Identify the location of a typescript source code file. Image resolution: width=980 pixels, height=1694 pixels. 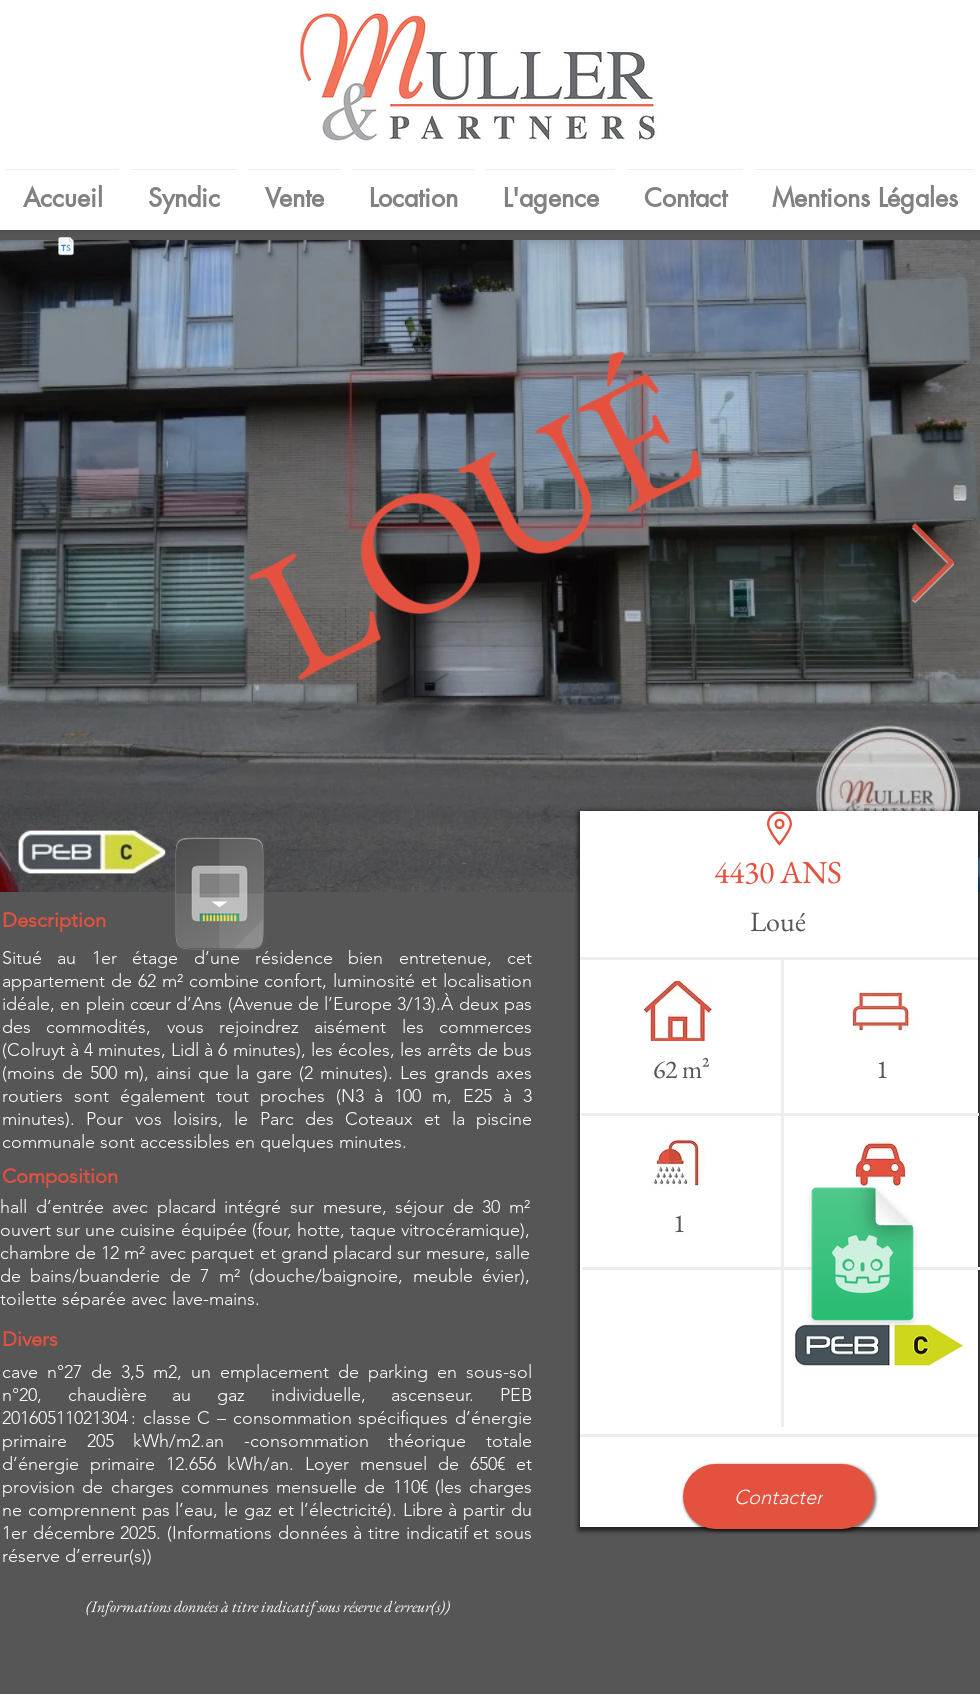
(66, 246).